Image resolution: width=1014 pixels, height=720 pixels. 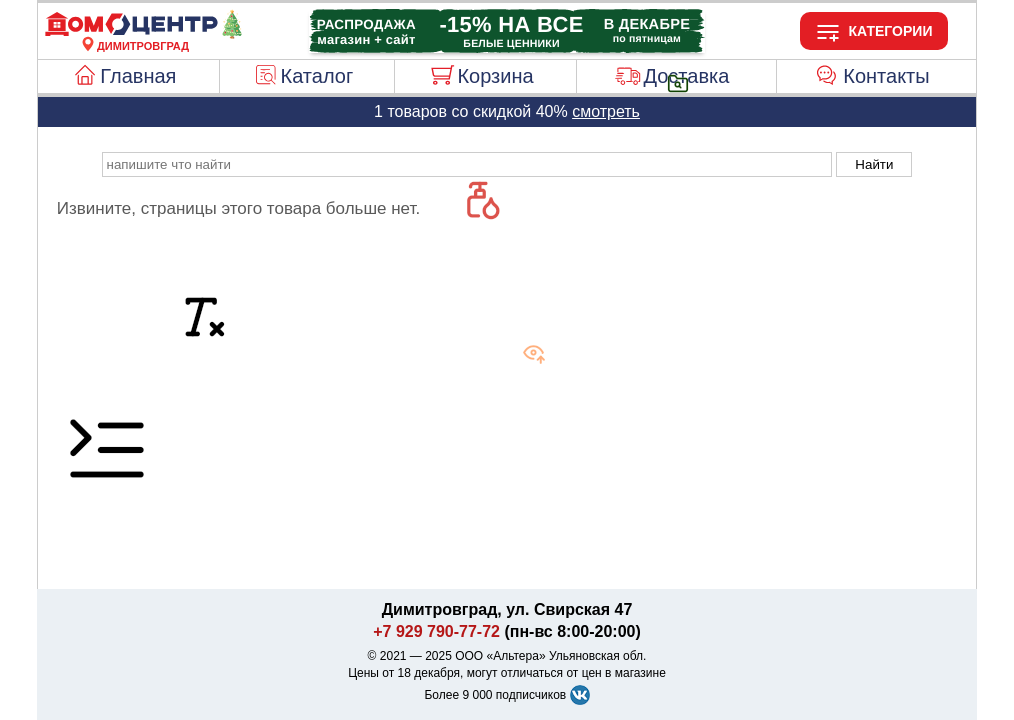 What do you see at coordinates (200, 317) in the screenshot?
I see `clear text formatting` at bounding box center [200, 317].